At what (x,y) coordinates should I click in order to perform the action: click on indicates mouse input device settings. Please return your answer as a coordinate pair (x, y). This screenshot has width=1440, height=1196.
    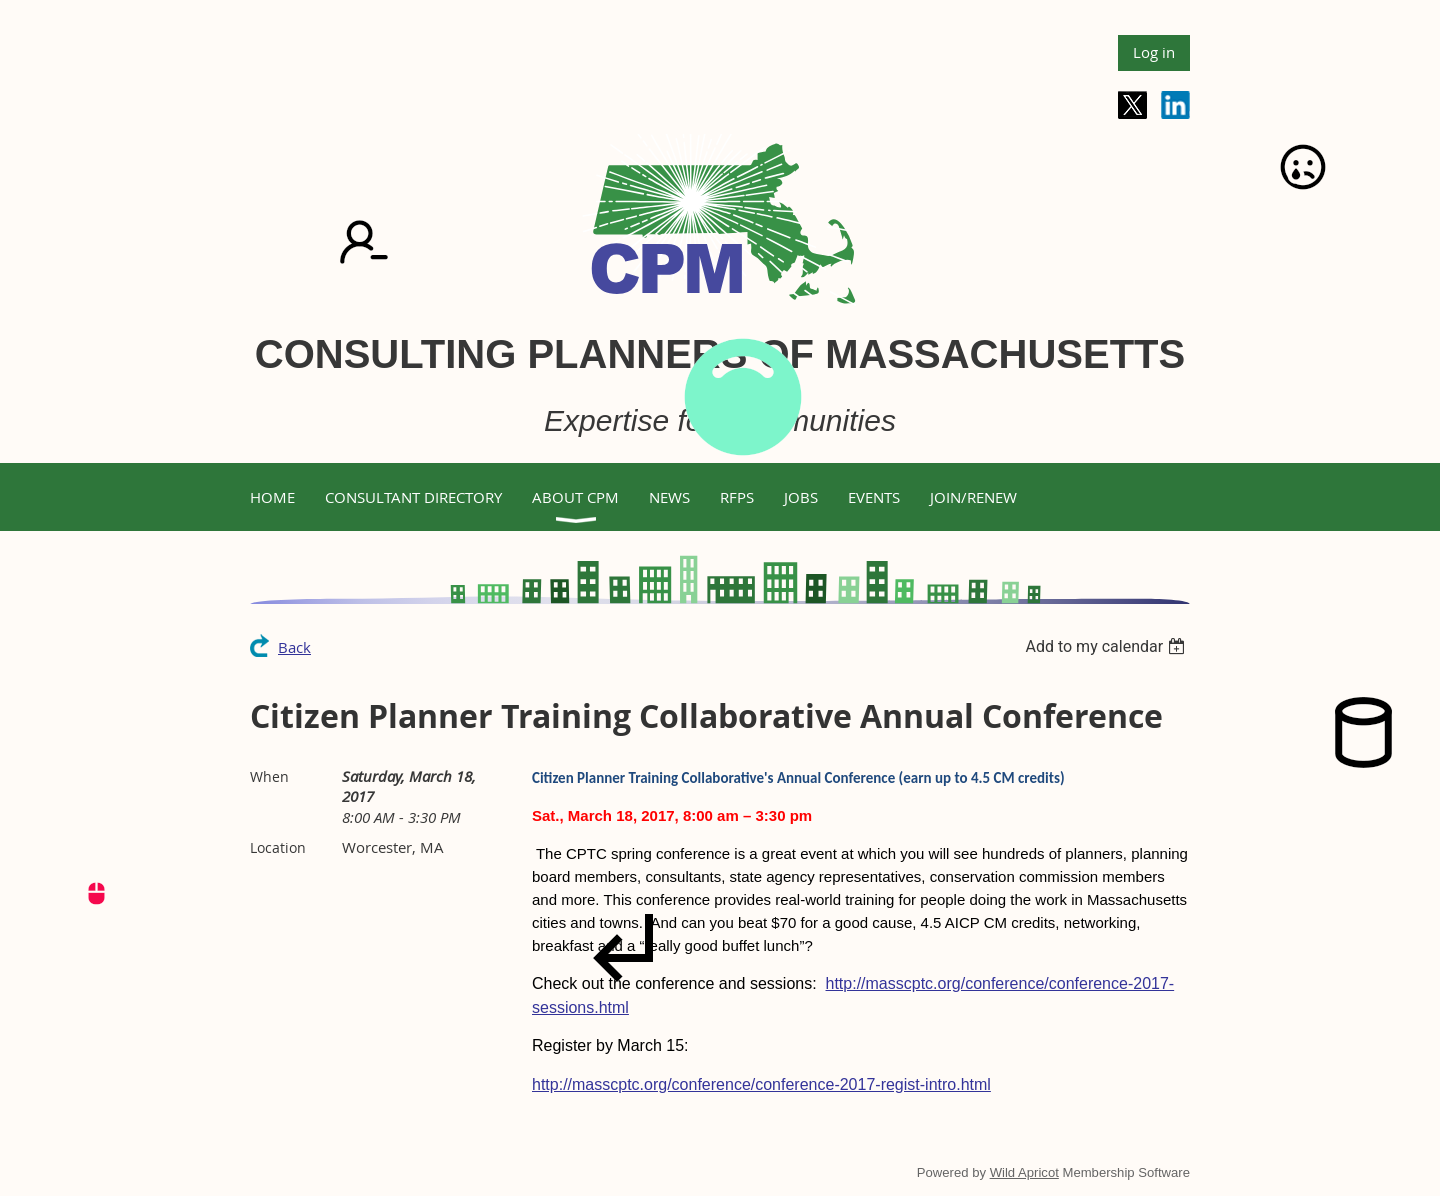
    Looking at the image, I should click on (96, 893).